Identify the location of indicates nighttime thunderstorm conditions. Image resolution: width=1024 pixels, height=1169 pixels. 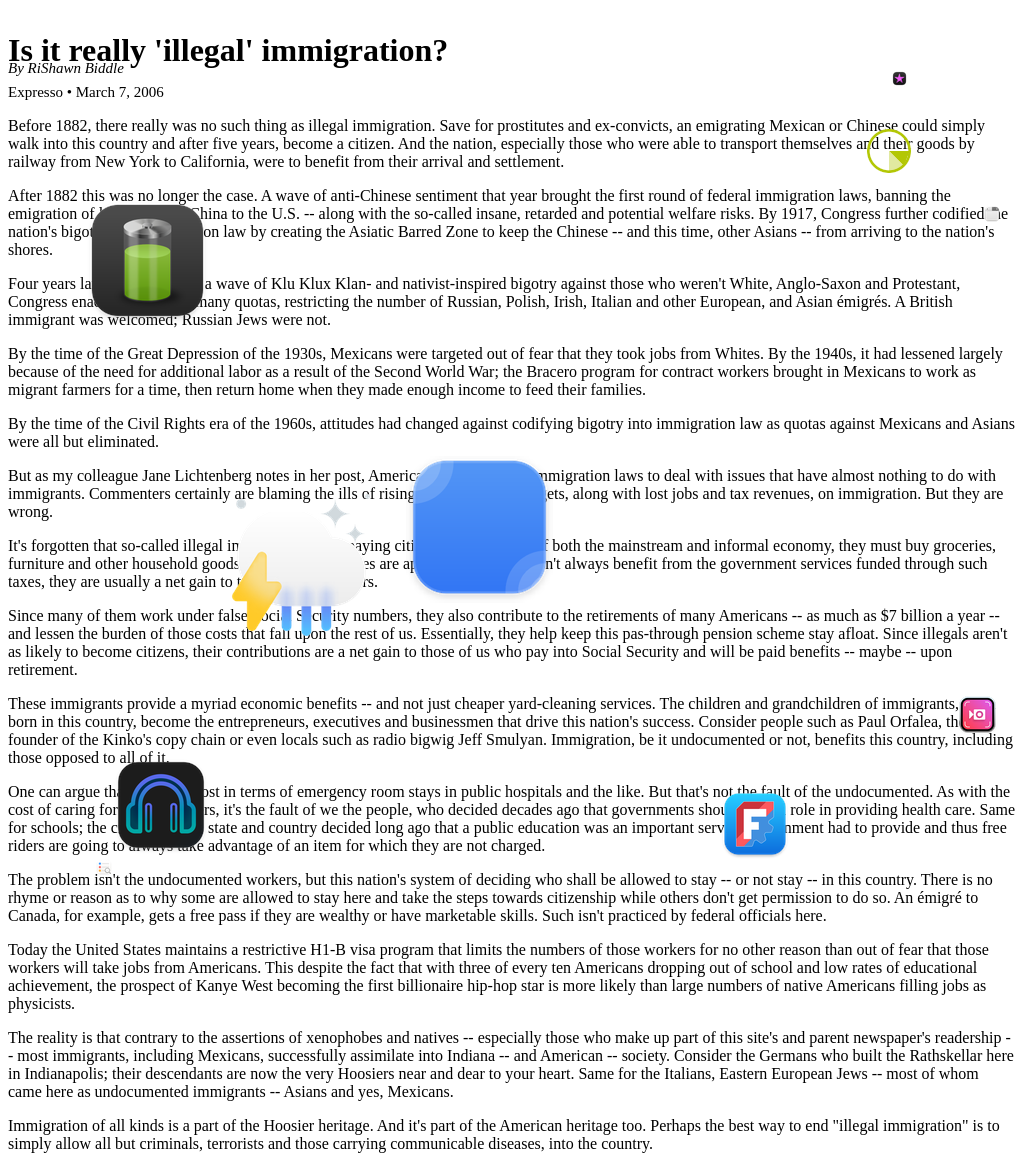
(301, 565).